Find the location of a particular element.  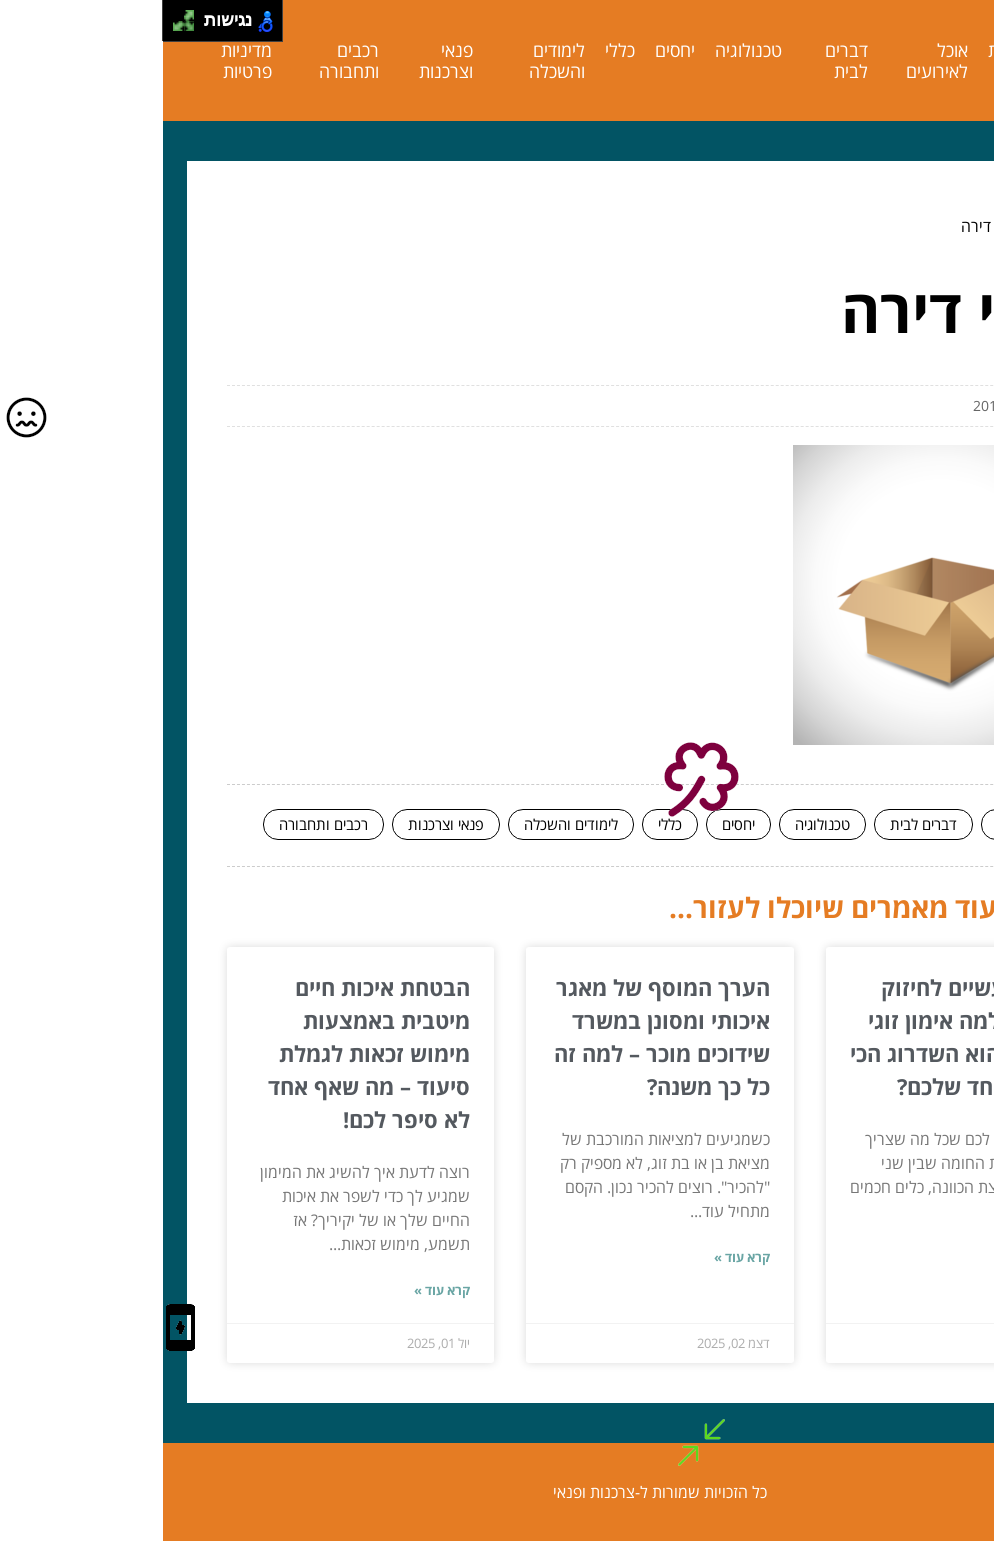

find nearby charging stations is located at coordinates (180, 1327).